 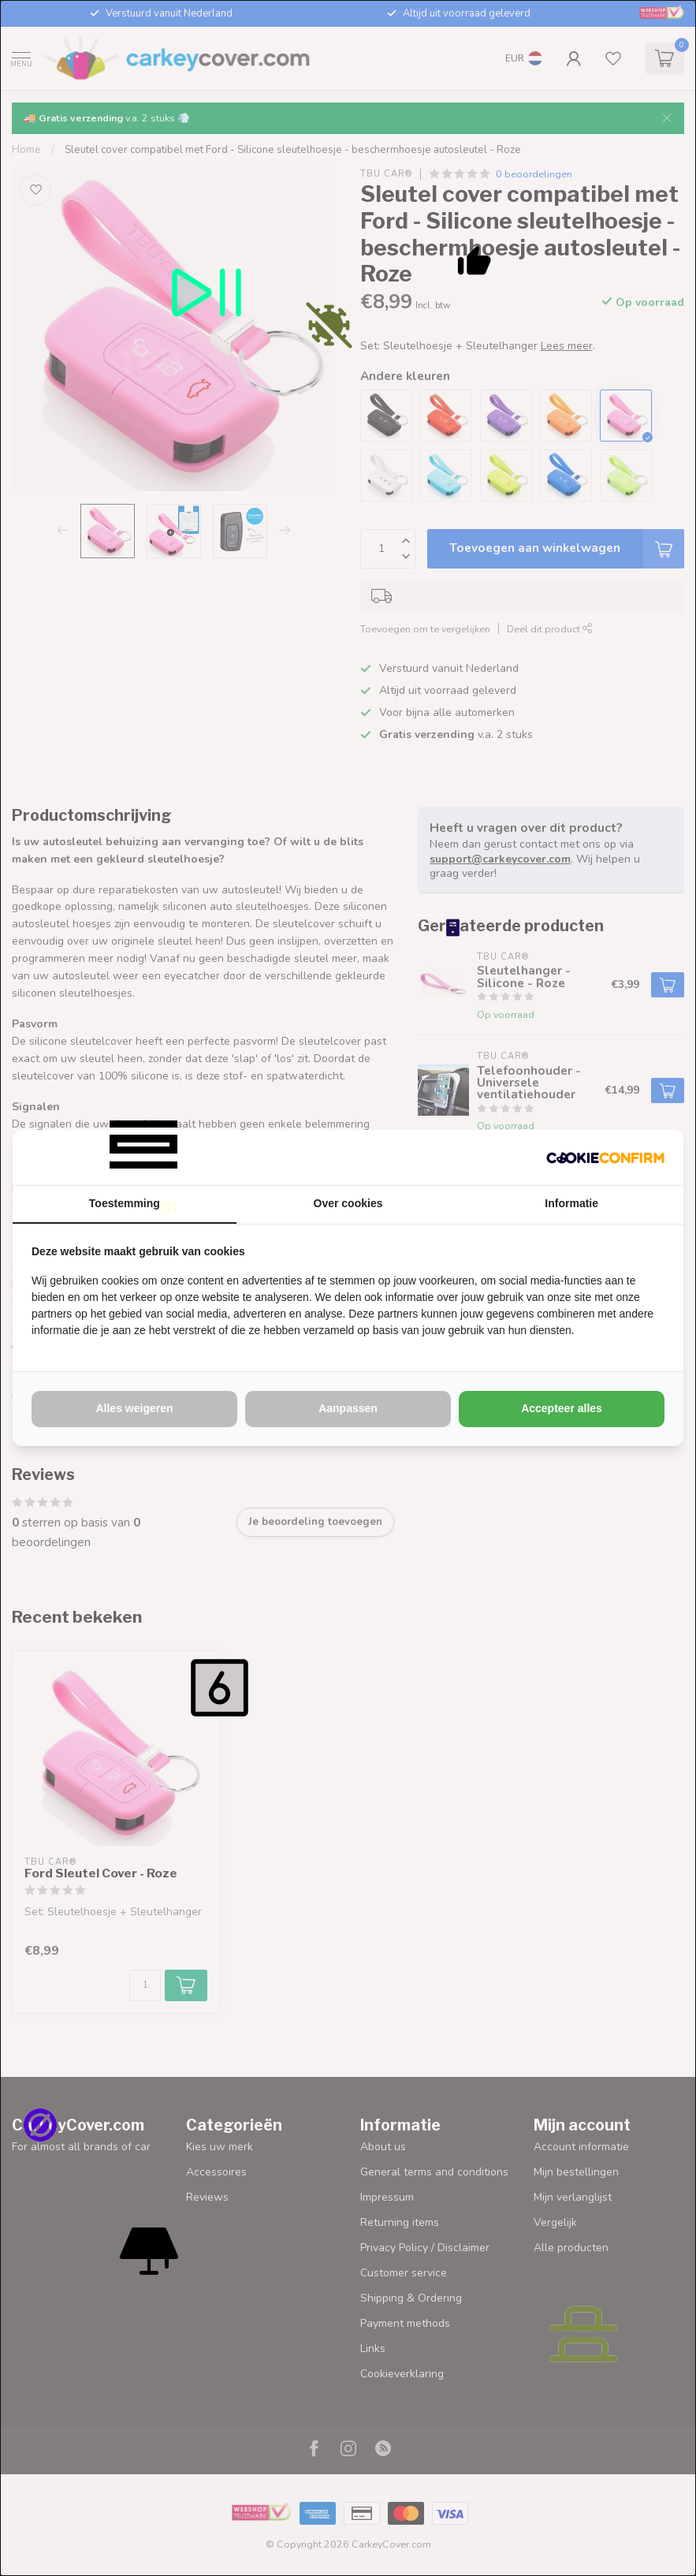 What do you see at coordinates (219, 1687) in the screenshot?
I see `select the number six` at bounding box center [219, 1687].